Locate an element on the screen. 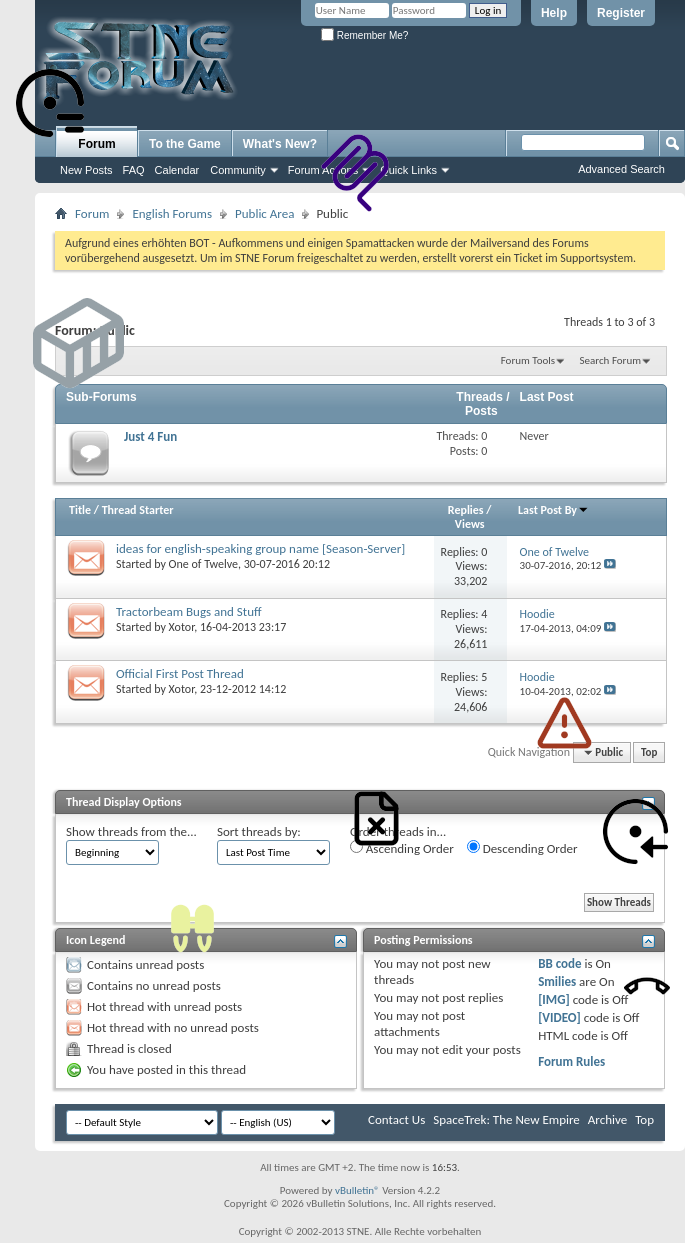 The height and width of the screenshot is (1243, 685). delete or remove a file is located at coordinates (376, 818).